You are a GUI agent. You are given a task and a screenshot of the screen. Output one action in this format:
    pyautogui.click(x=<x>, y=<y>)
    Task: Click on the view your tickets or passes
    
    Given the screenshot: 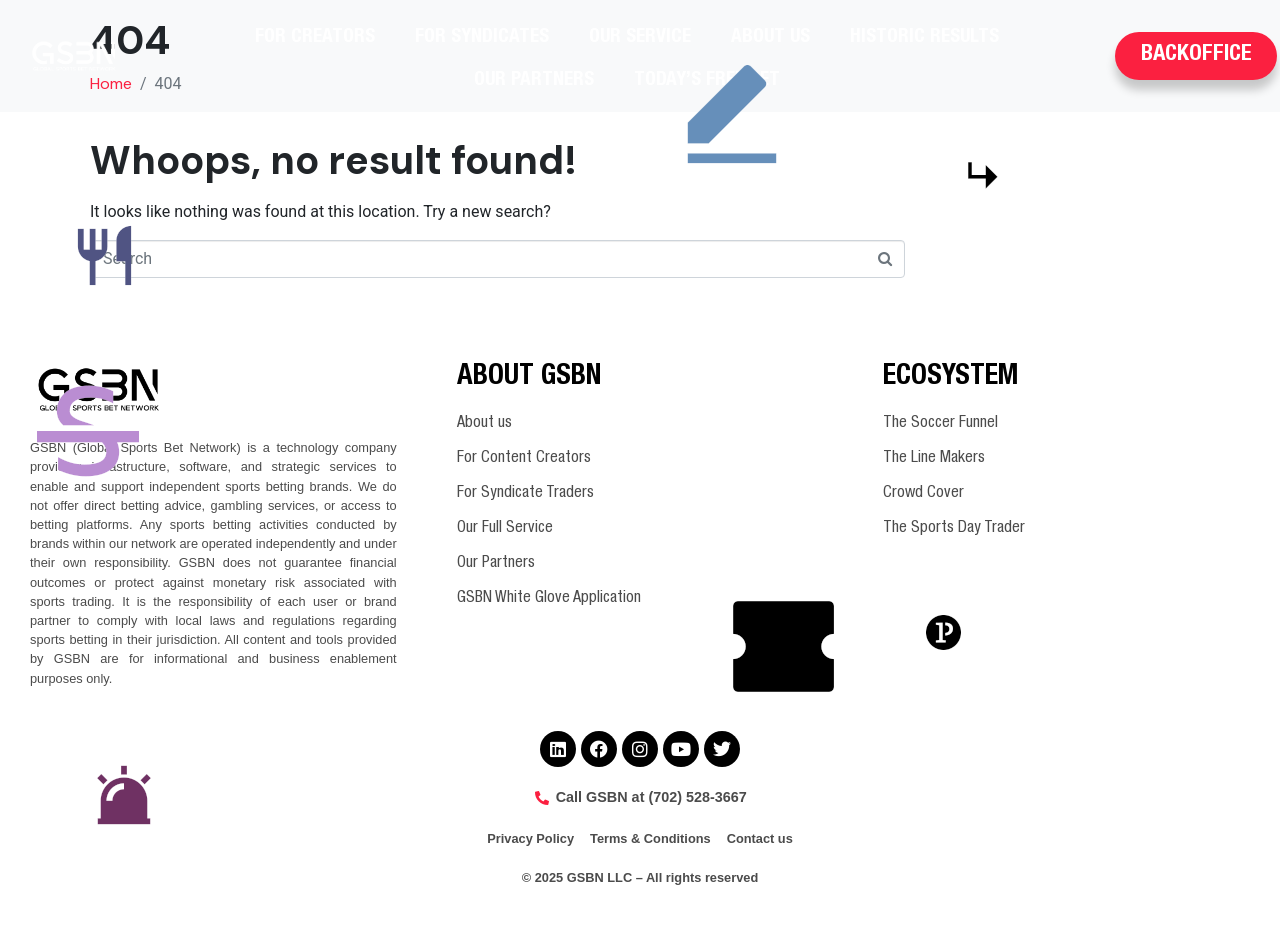 What is the action you would take?
    pyautogui.click(x=783, y=646)
    